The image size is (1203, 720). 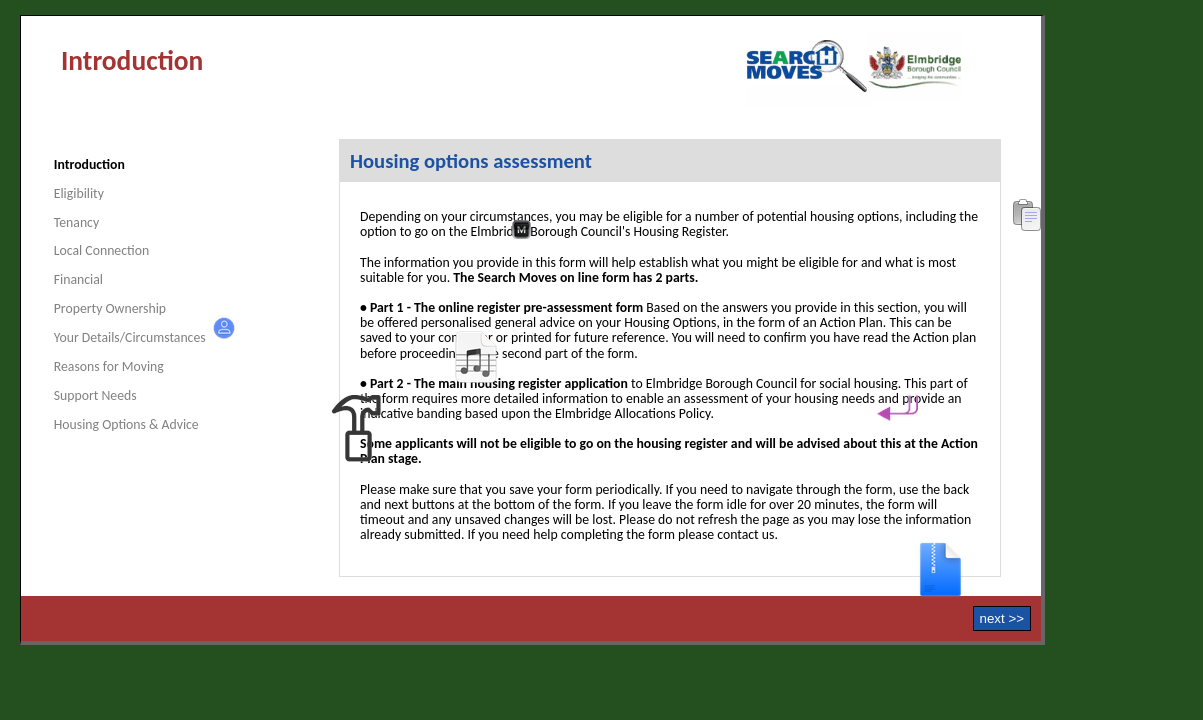 What do you see at coordinates (476, 357) in the screenshot?
I see `an iMelody audio file` at bounding box center [476, 357].